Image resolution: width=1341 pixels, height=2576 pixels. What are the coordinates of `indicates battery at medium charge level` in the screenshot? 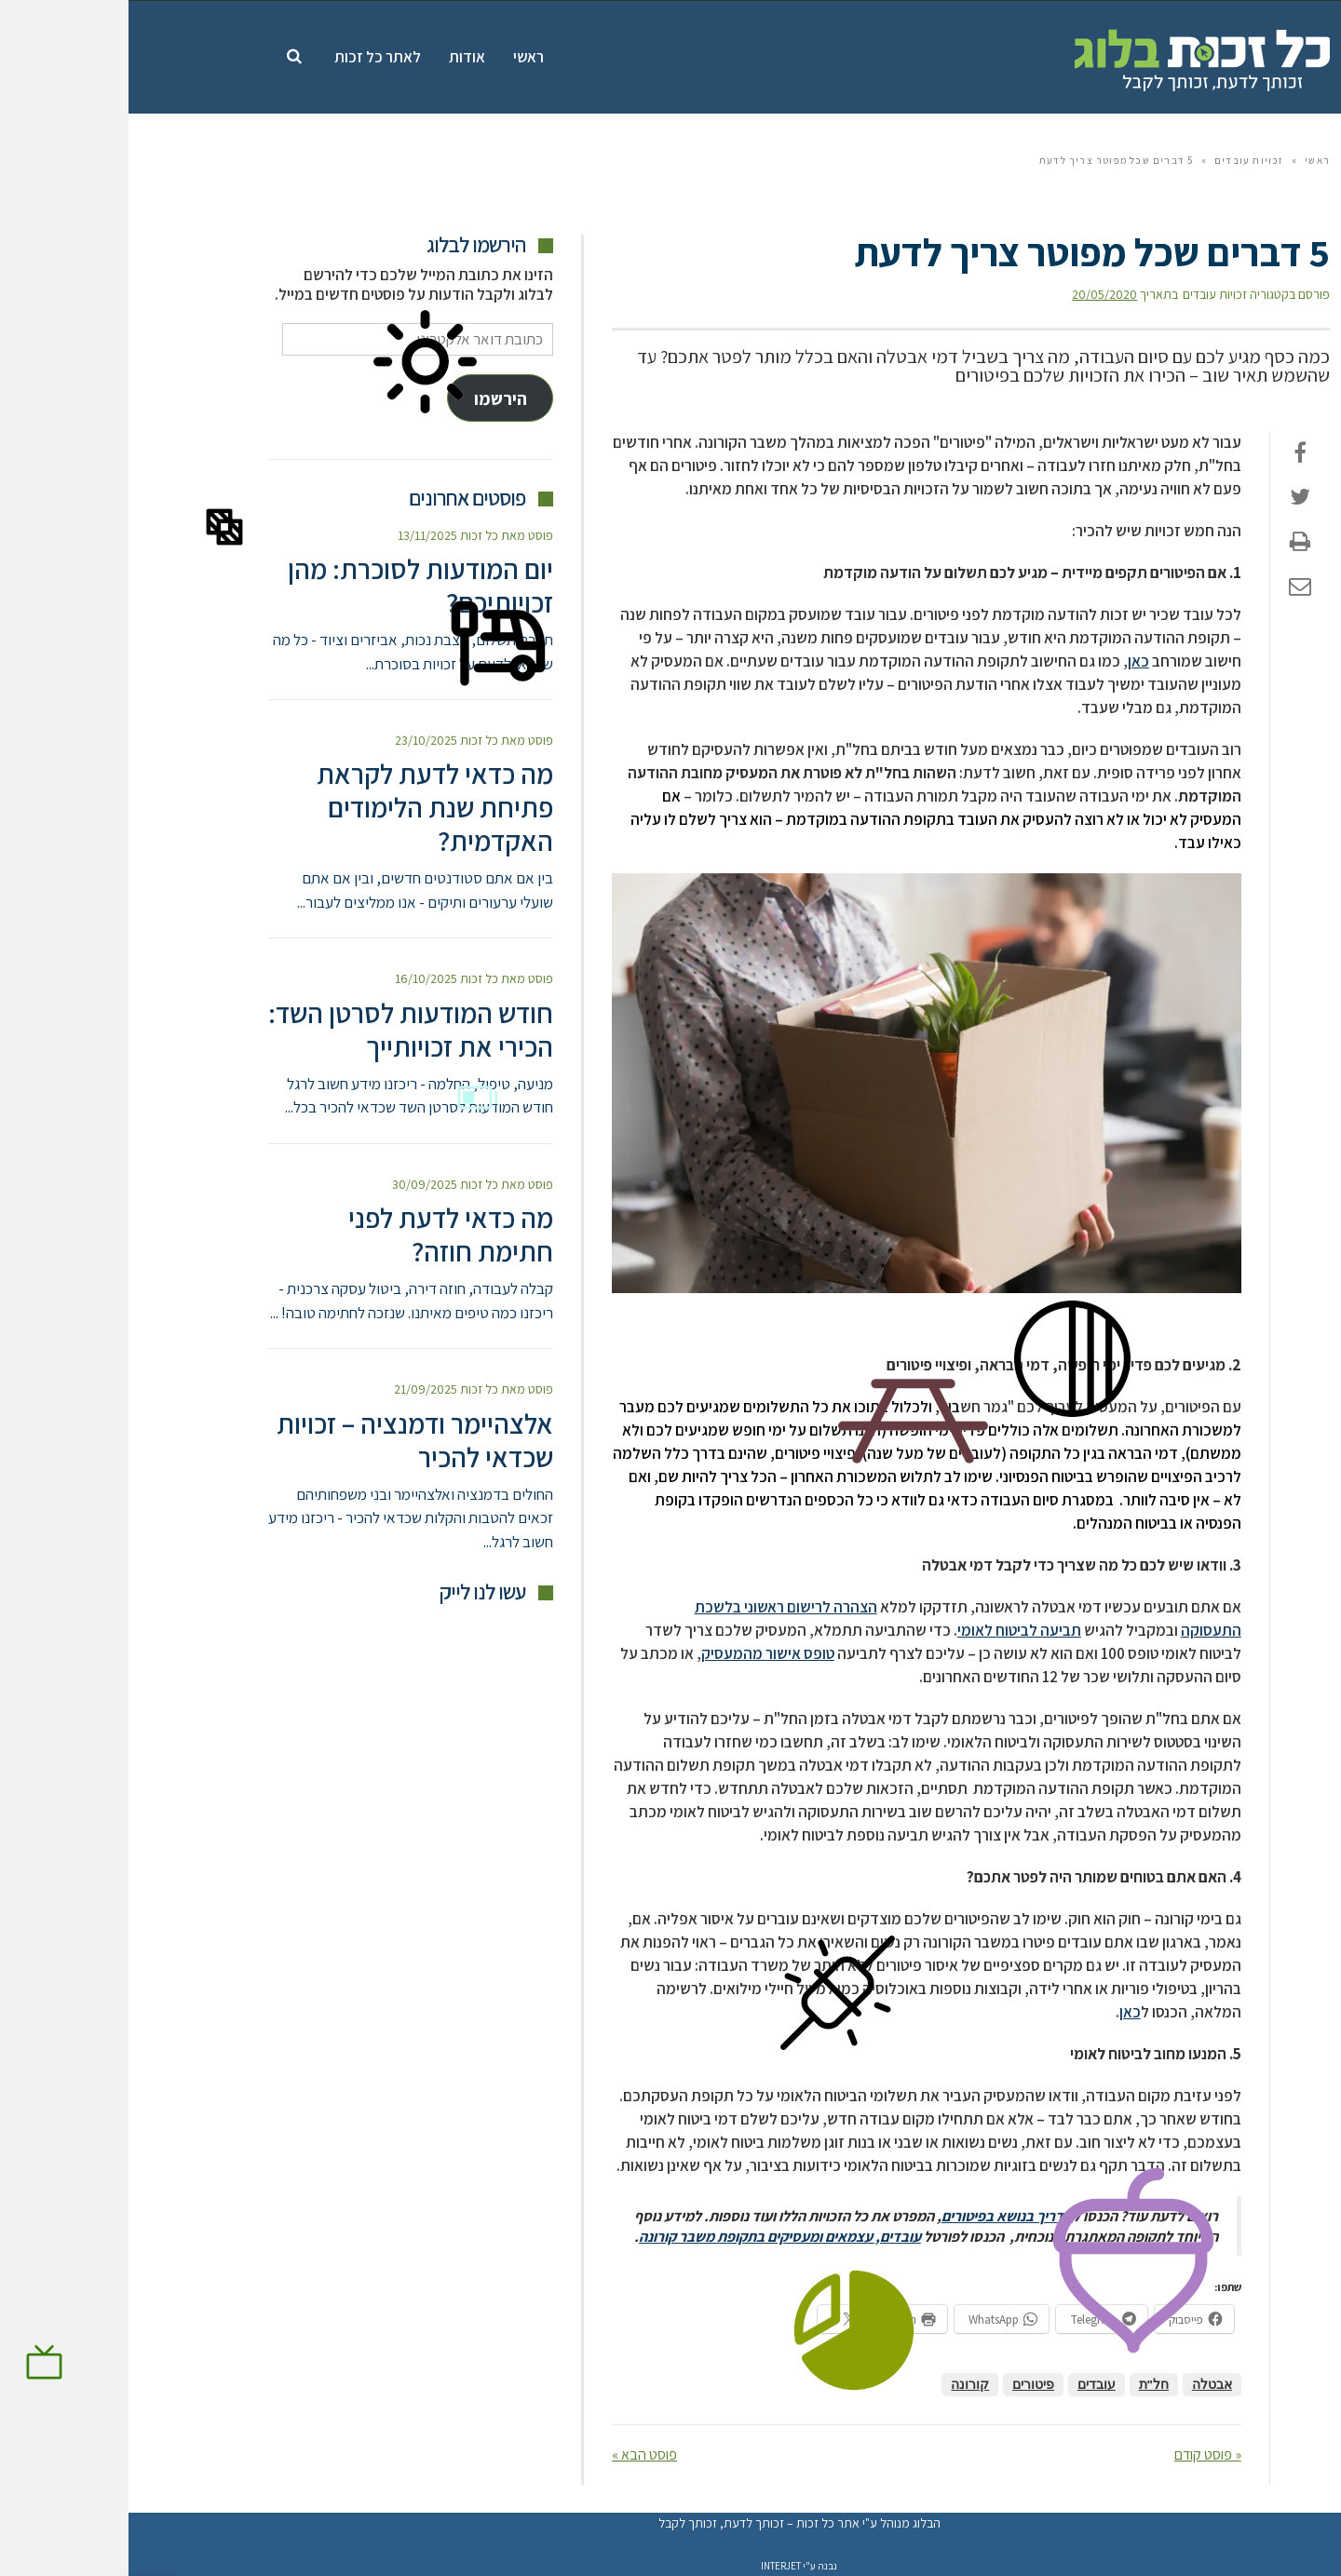 It's located at (477, 1098).